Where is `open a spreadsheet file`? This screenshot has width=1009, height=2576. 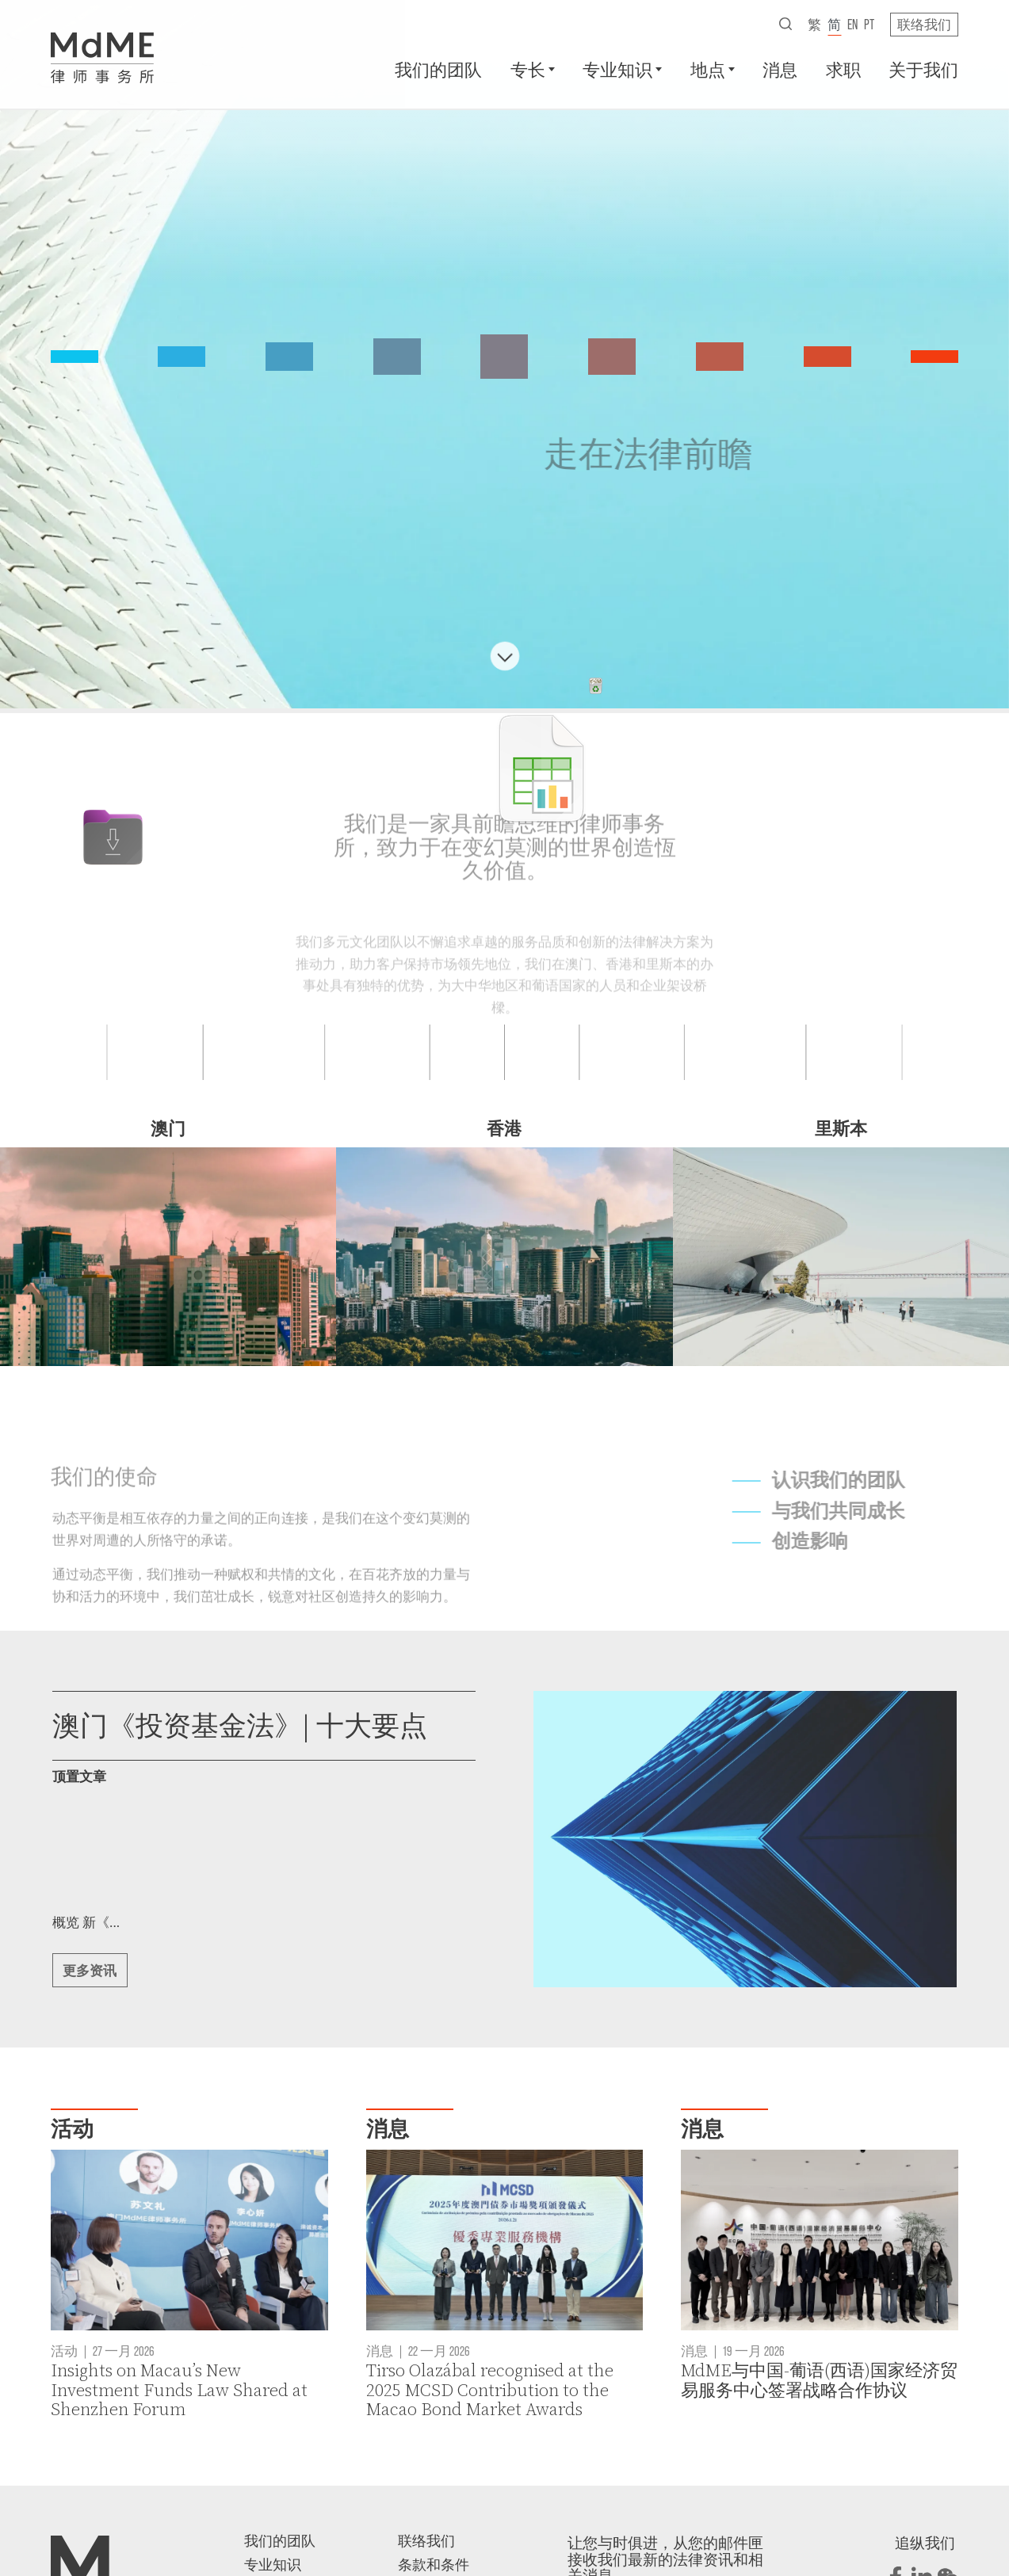 open a spreadsheet file is located at coordinates (541, 769).